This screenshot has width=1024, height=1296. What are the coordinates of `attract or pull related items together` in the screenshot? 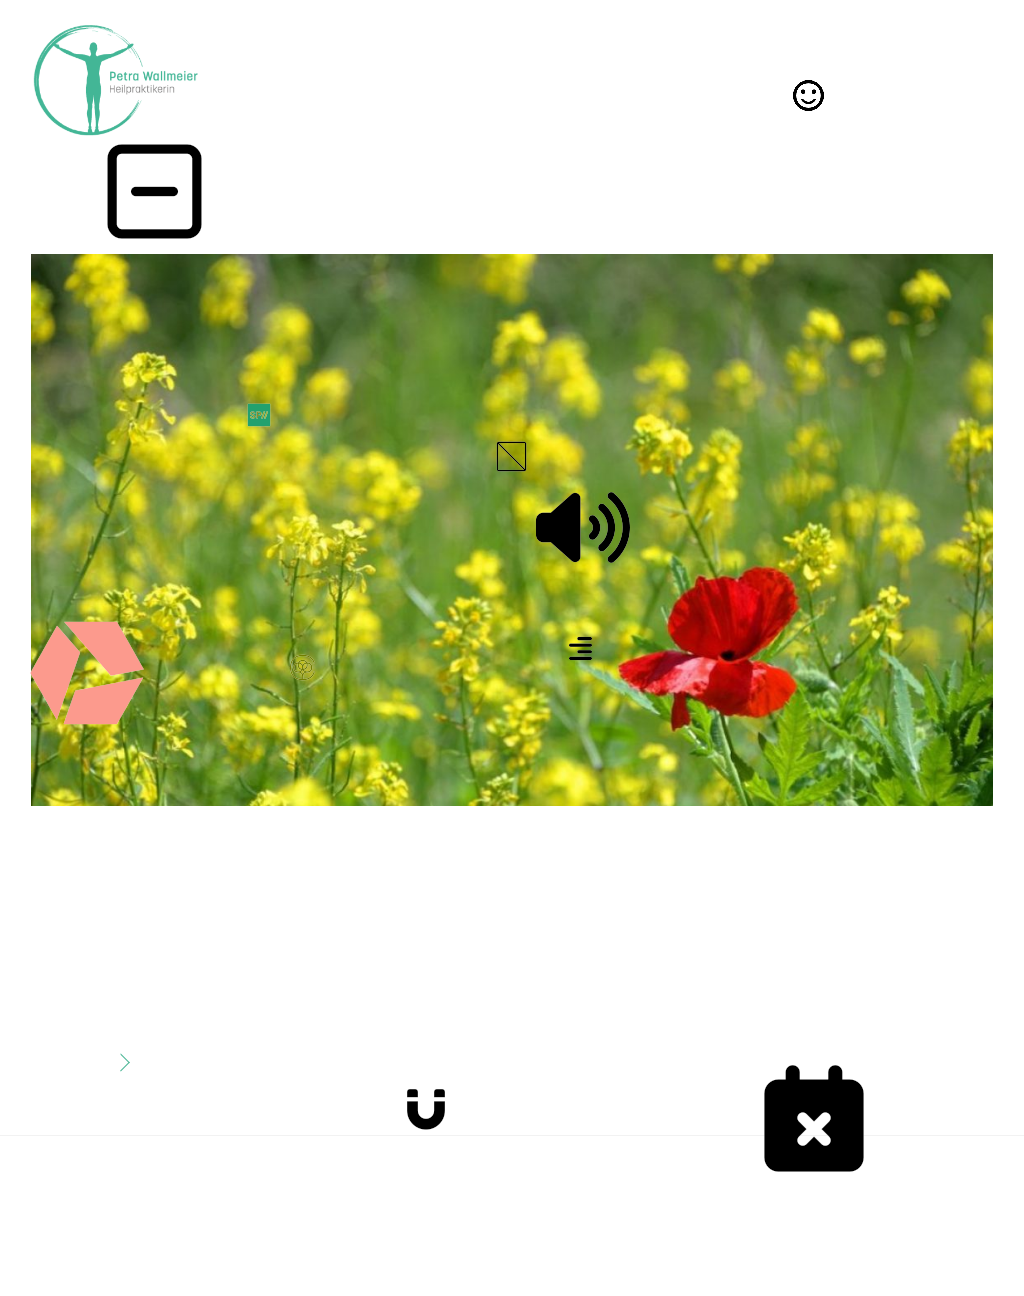 It's located at (426, 1108).